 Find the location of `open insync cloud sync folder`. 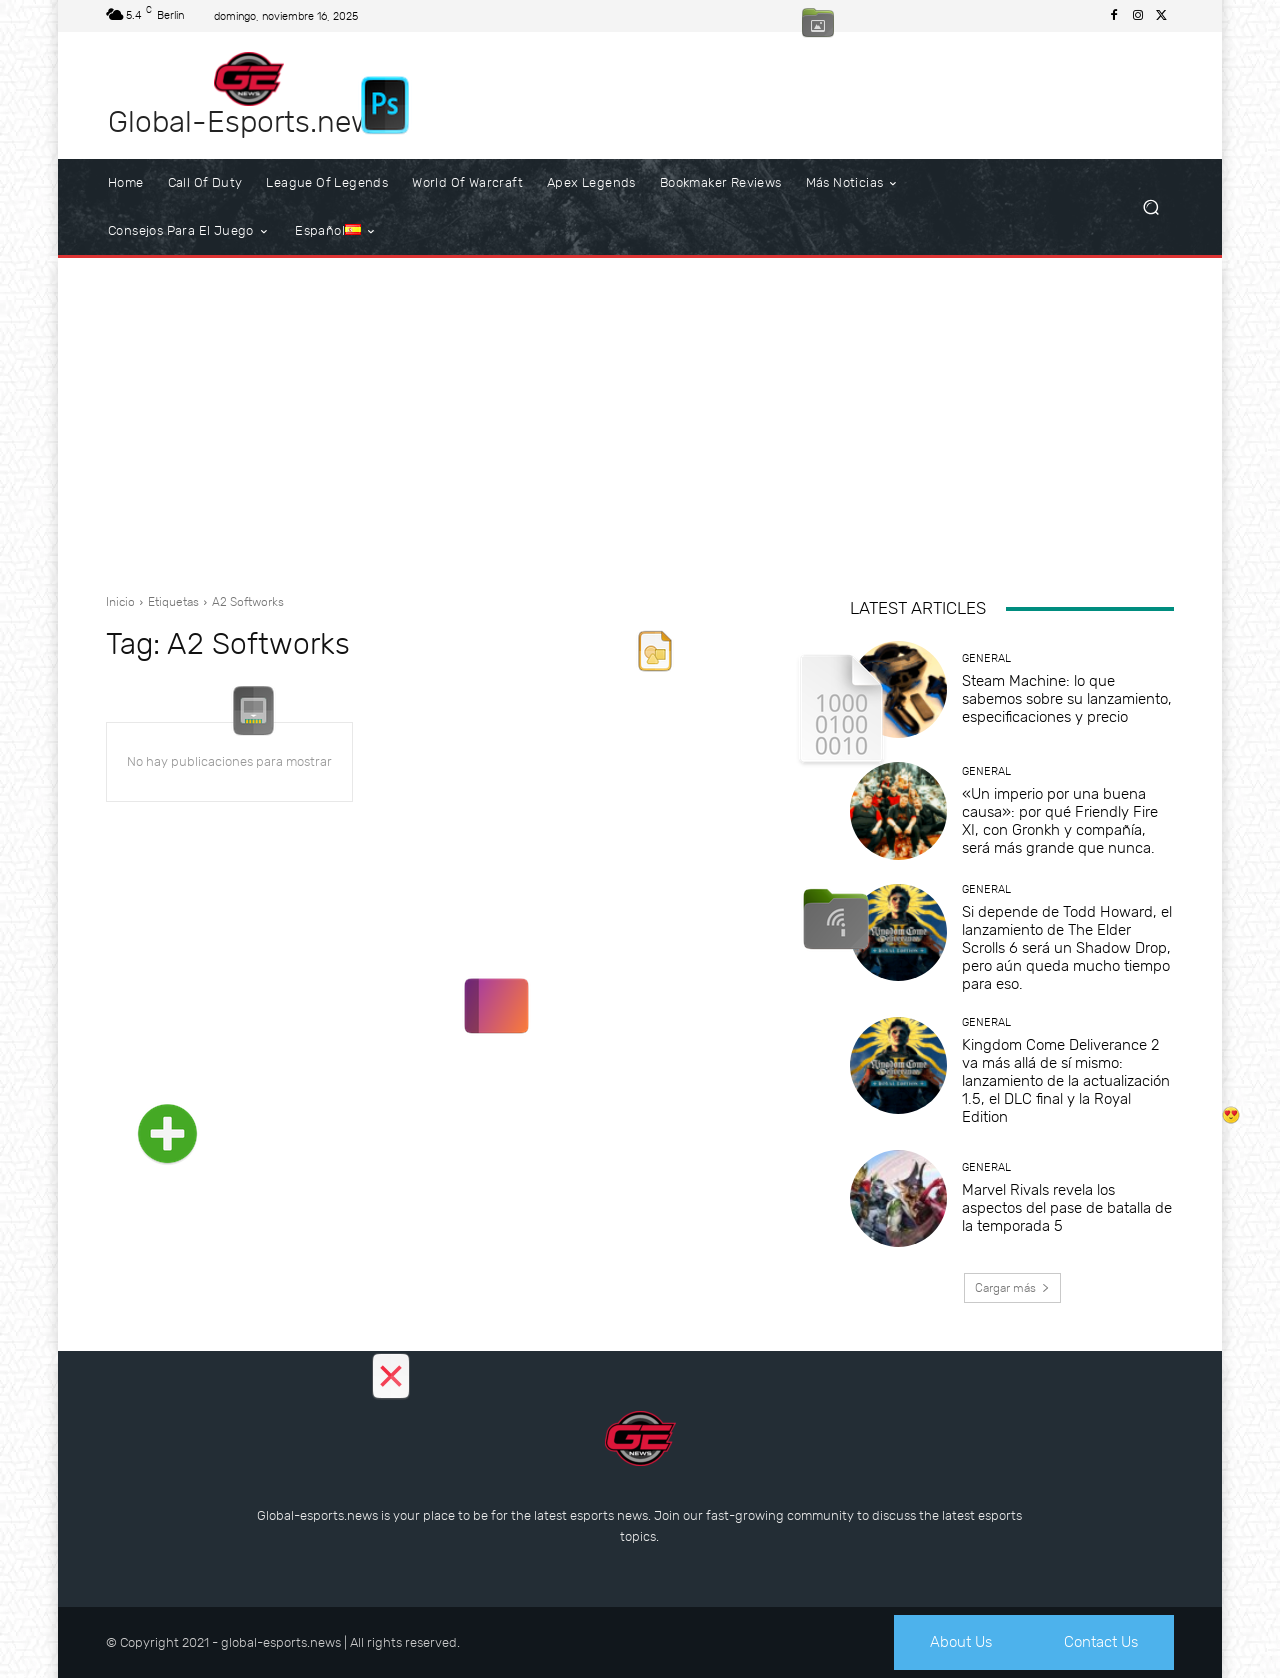

open insync cloud sync folder is located at coordinates (836, 919).